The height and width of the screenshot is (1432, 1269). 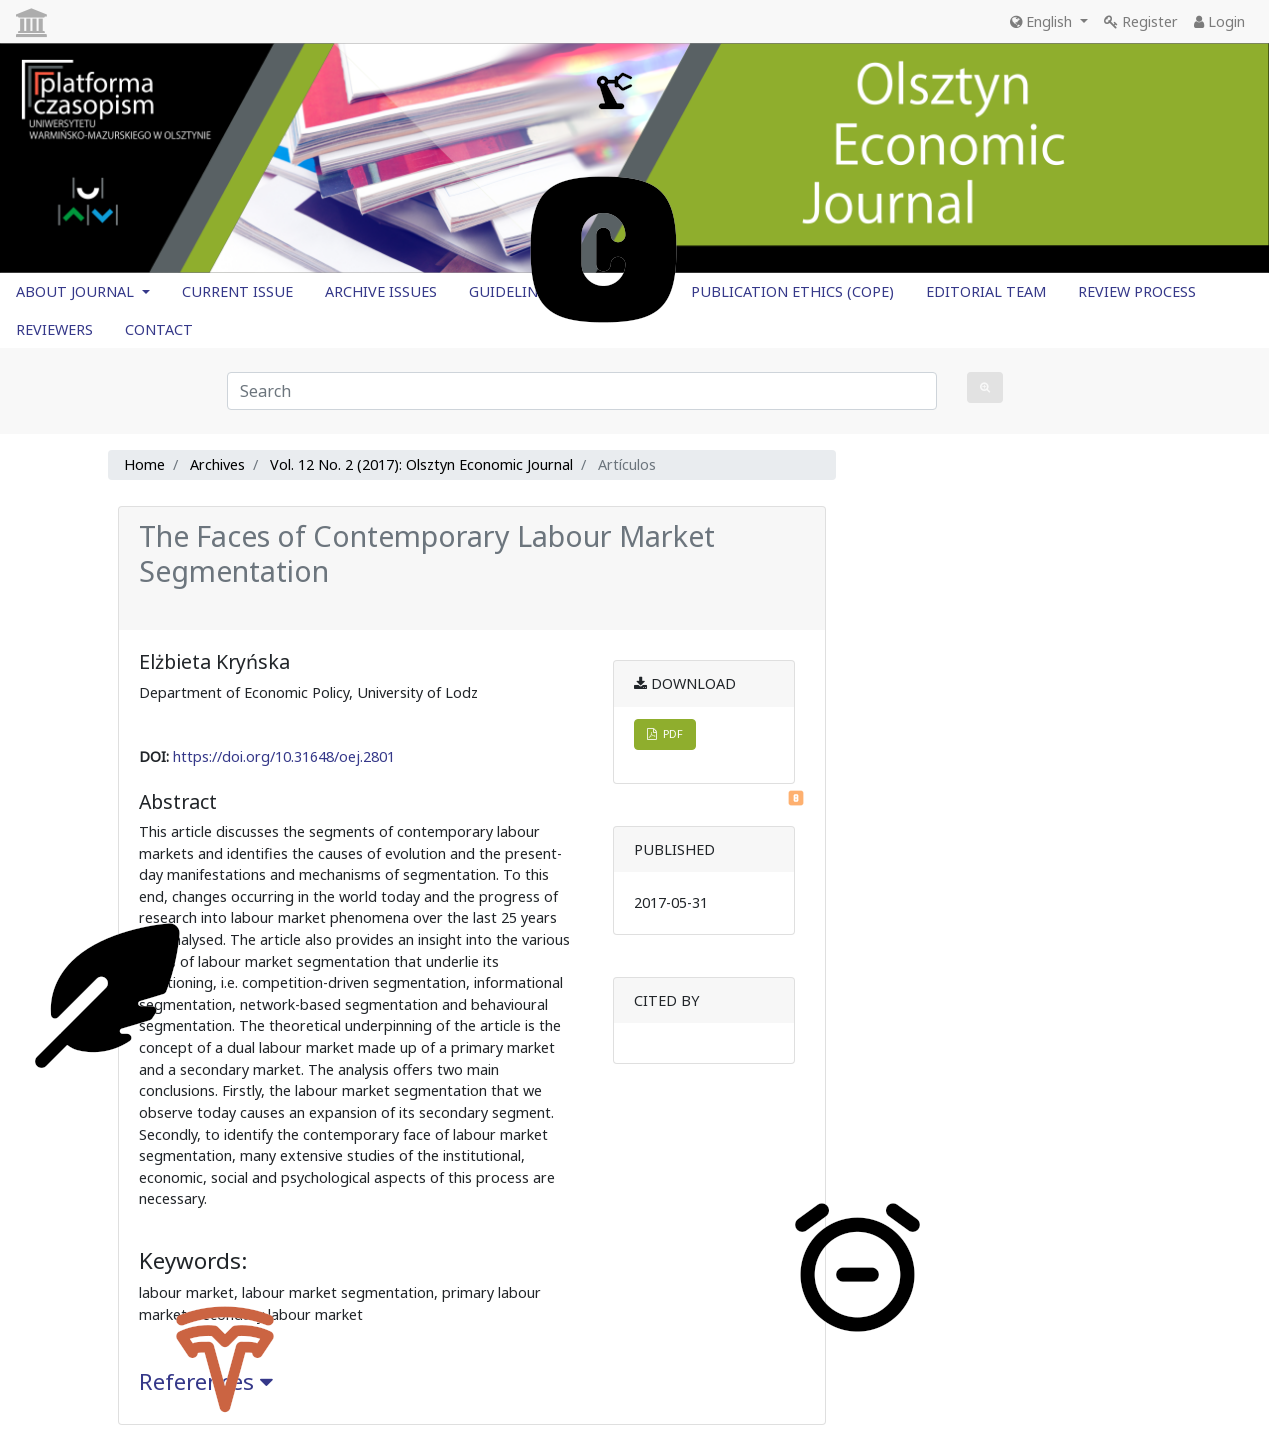 What do you see at coordinates (614, 91) in the screenshot?
I see `access manufacturing or automation settings` at bounding box center [614, 91].